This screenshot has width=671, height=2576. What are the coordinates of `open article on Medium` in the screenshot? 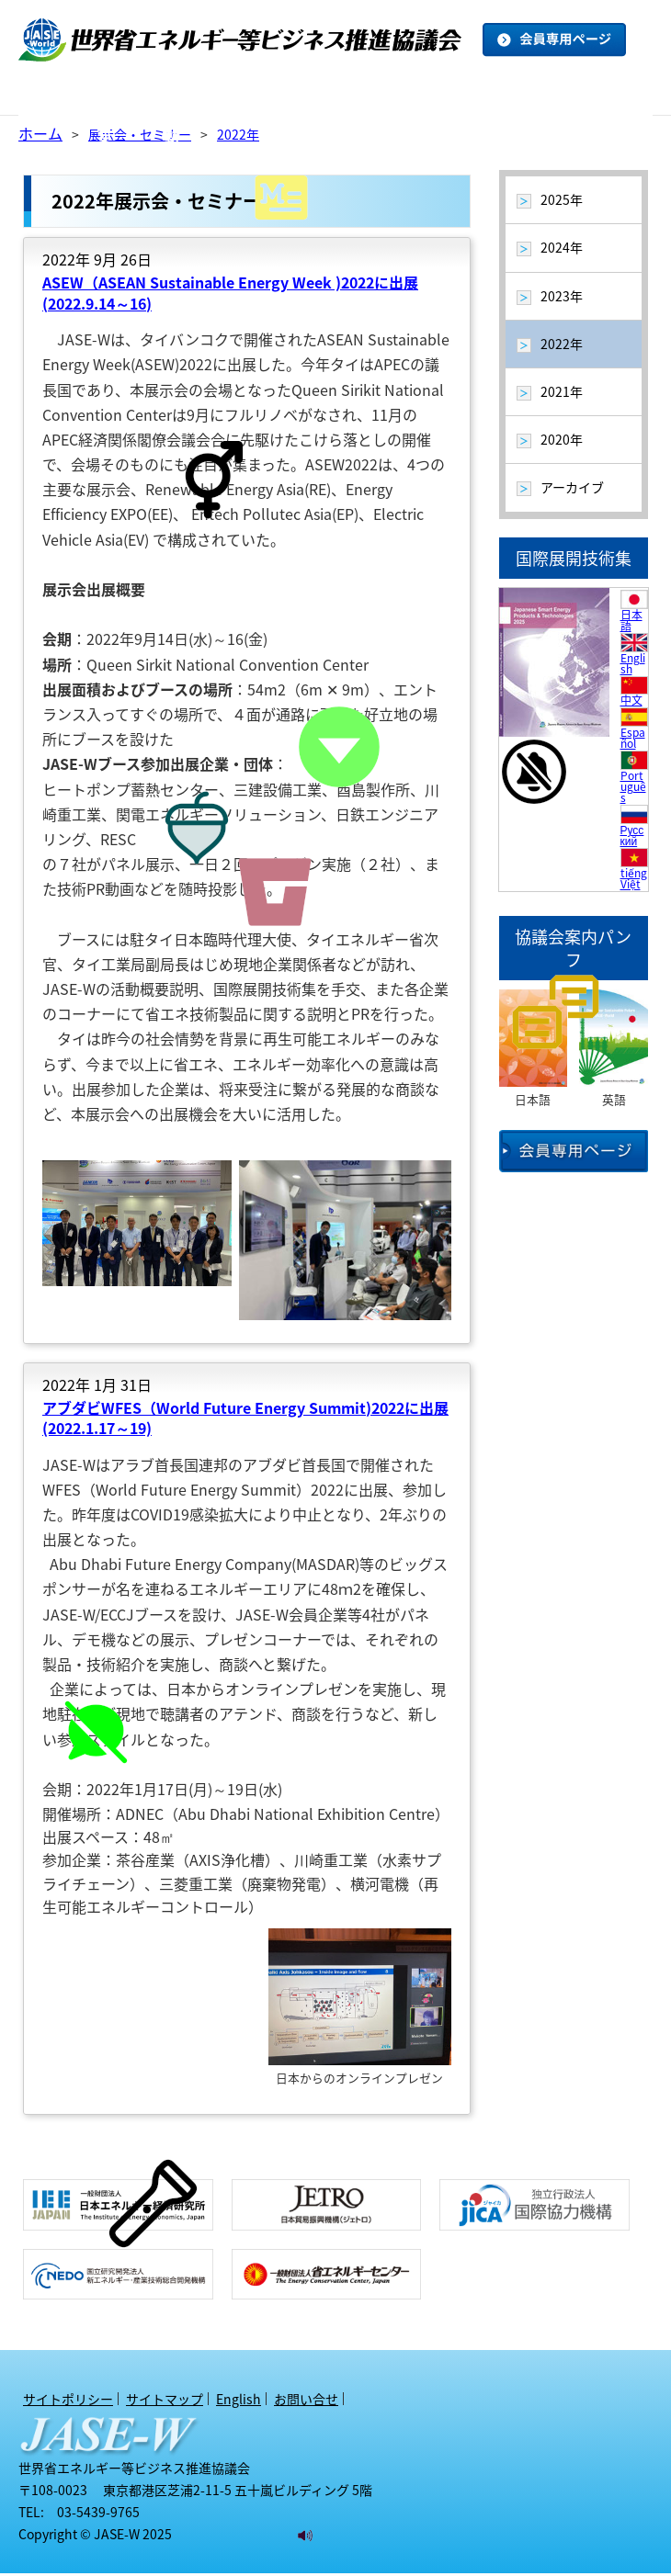 It's located at (281, 198).